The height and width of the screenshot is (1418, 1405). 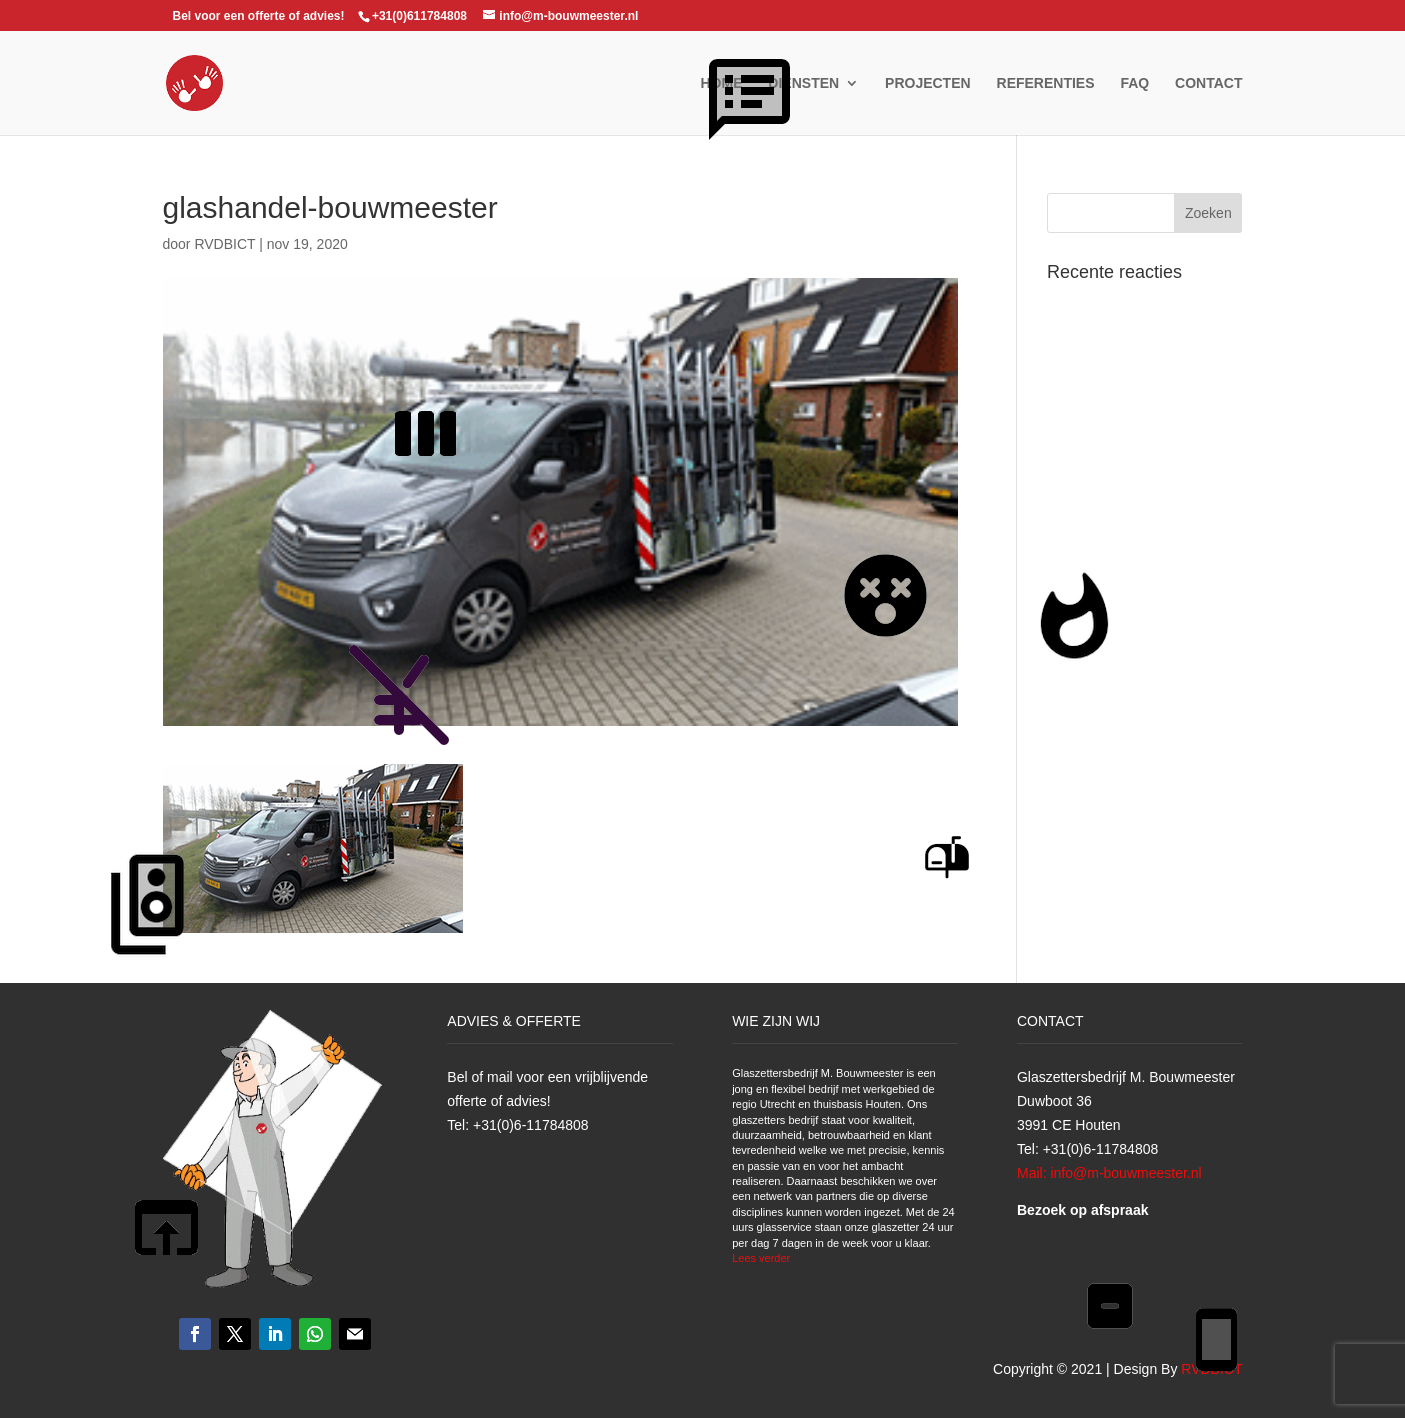 What do you see at coordinates (147, 904) in the screenshot?
I see `manage connected speaker devices` at bounding box center [147, 904].